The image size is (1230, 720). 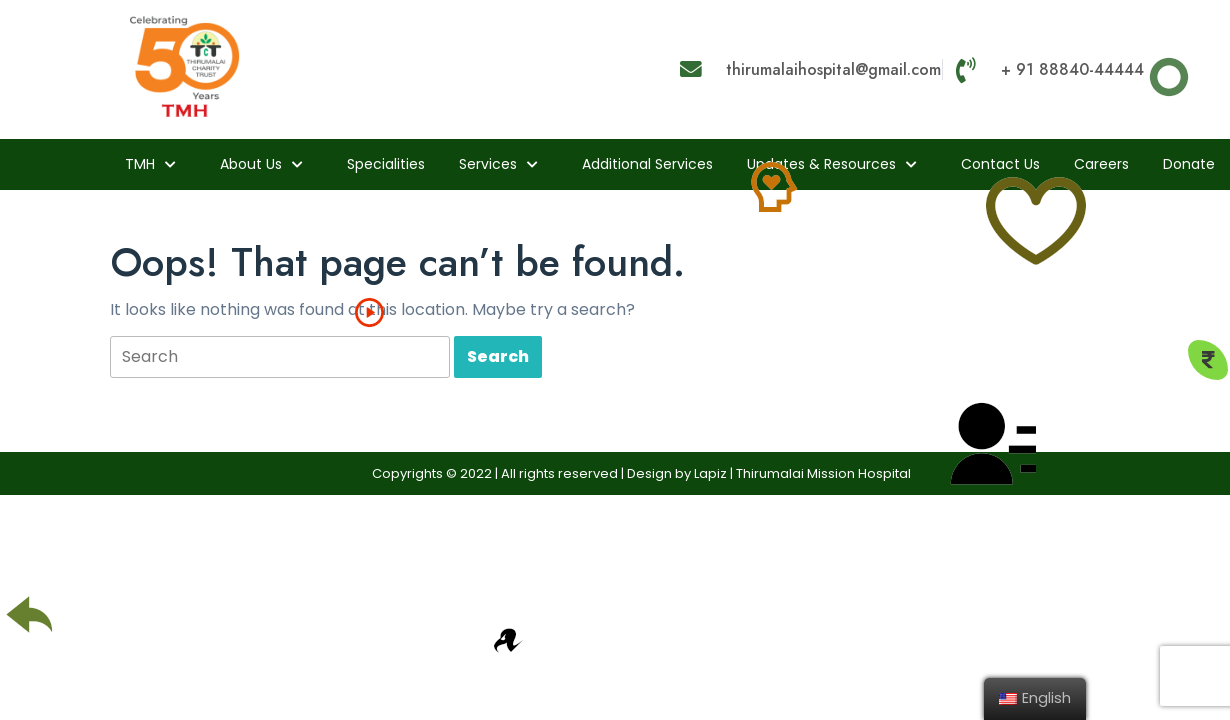 I want to click on access your contacts list, so click(x=989, y=445).